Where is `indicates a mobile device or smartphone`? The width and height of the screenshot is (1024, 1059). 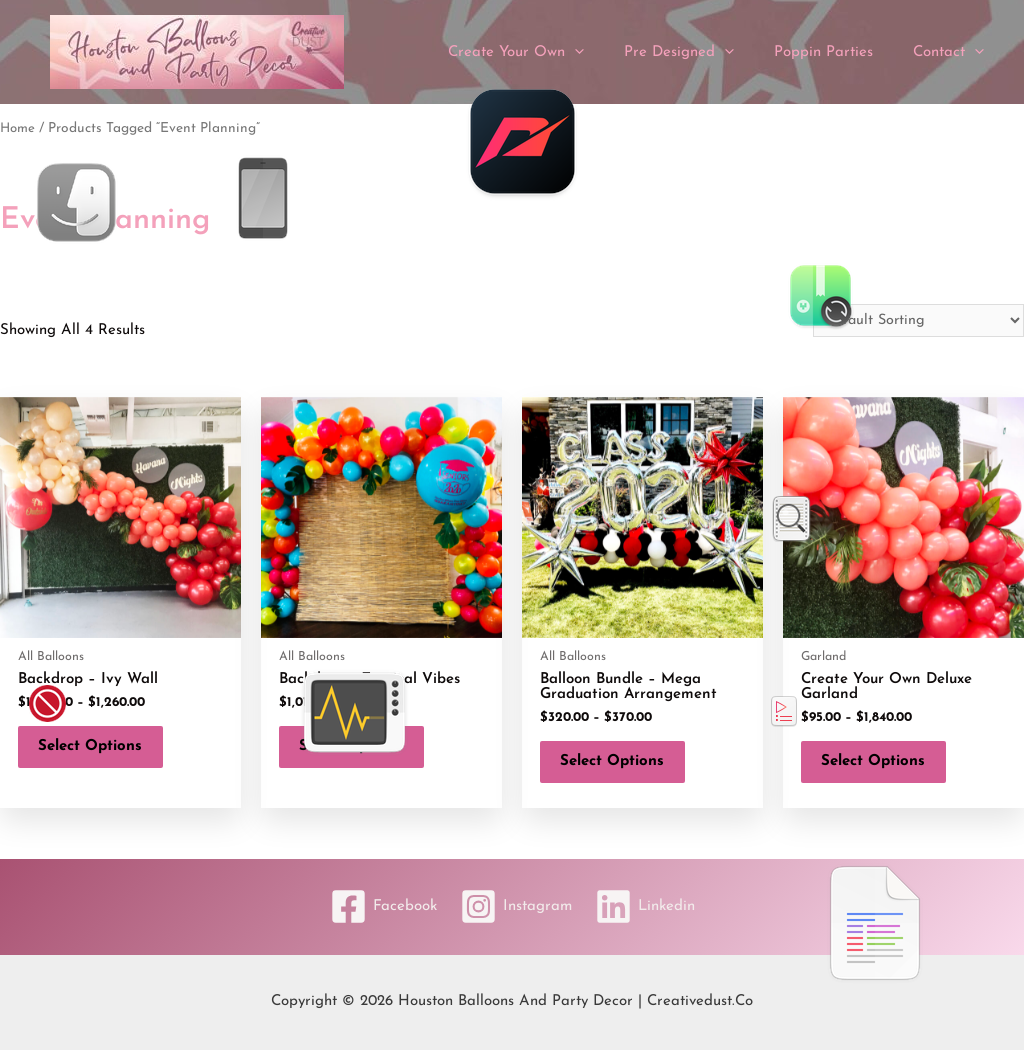
indicates a mobile device or smartphone is located at coordinates (263, 198).